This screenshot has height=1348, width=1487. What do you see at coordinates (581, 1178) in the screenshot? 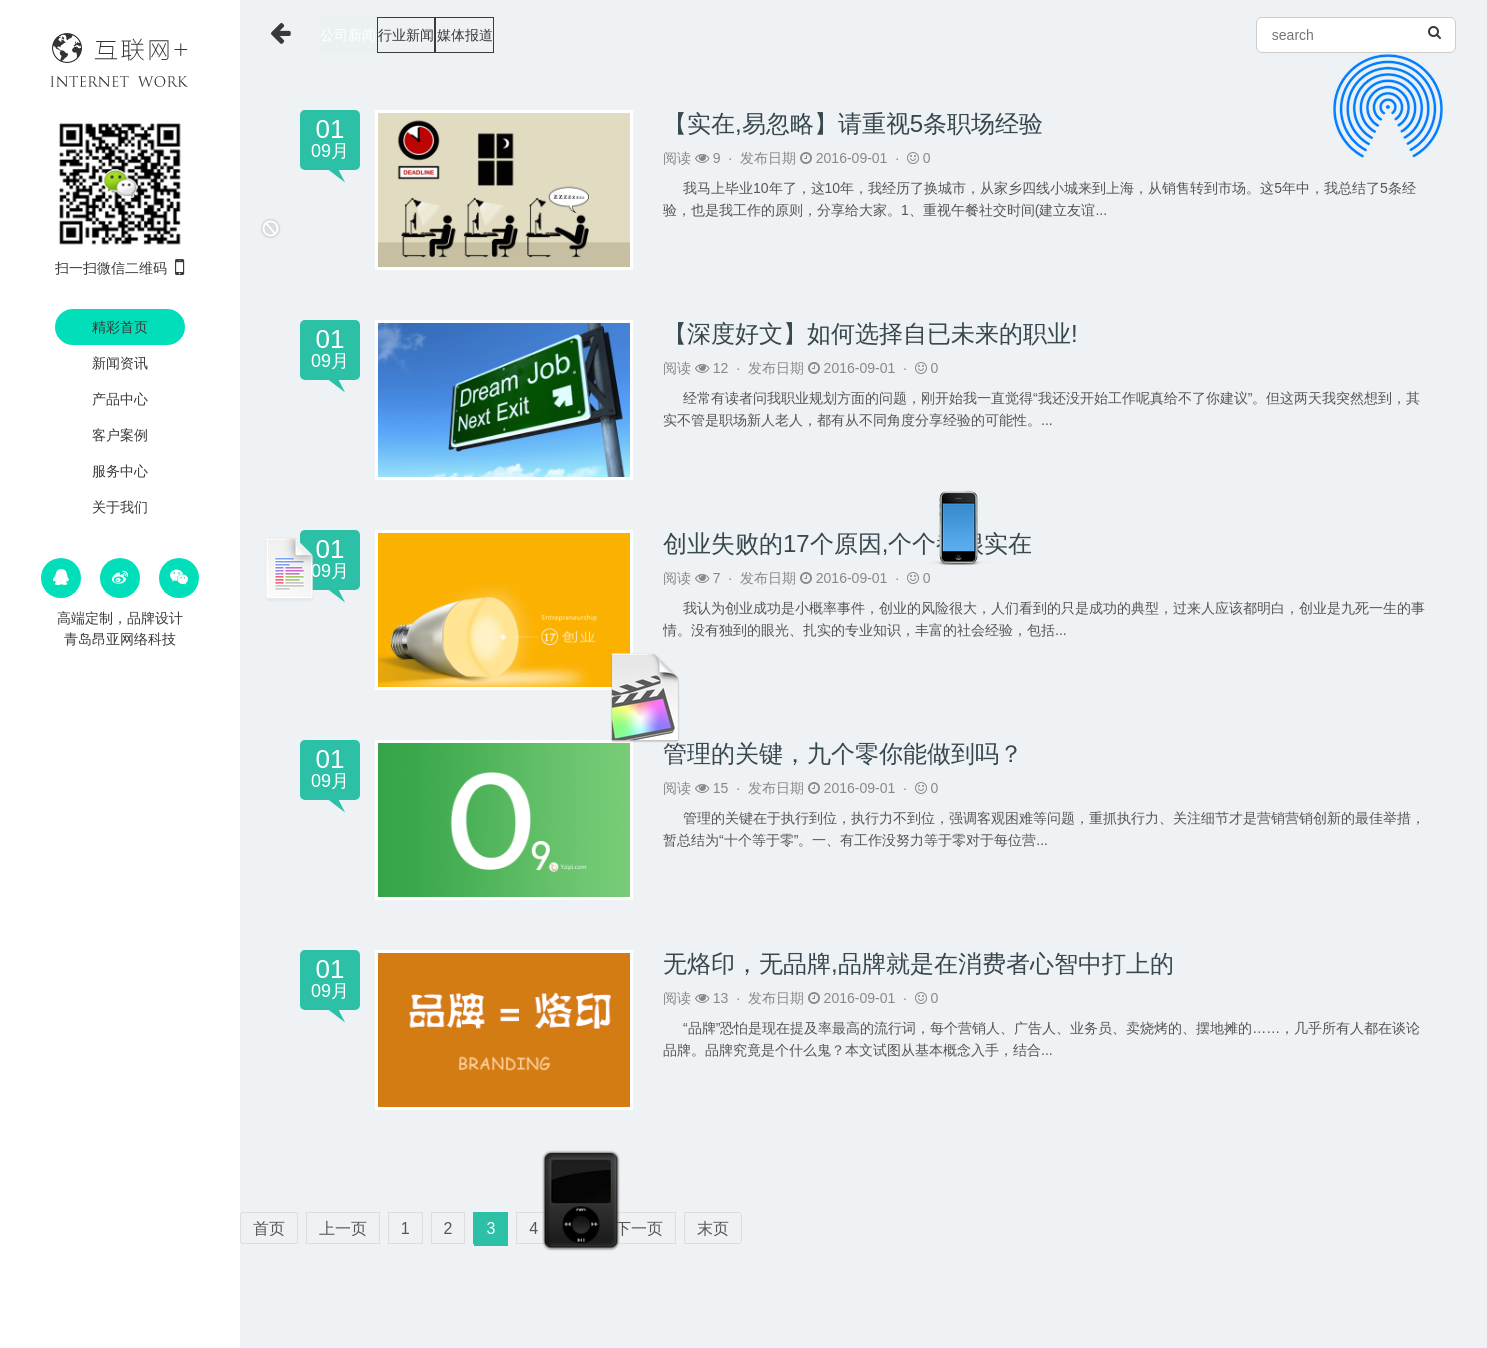
I see `iPod nano device connected` at bounding box center [581, 1178].